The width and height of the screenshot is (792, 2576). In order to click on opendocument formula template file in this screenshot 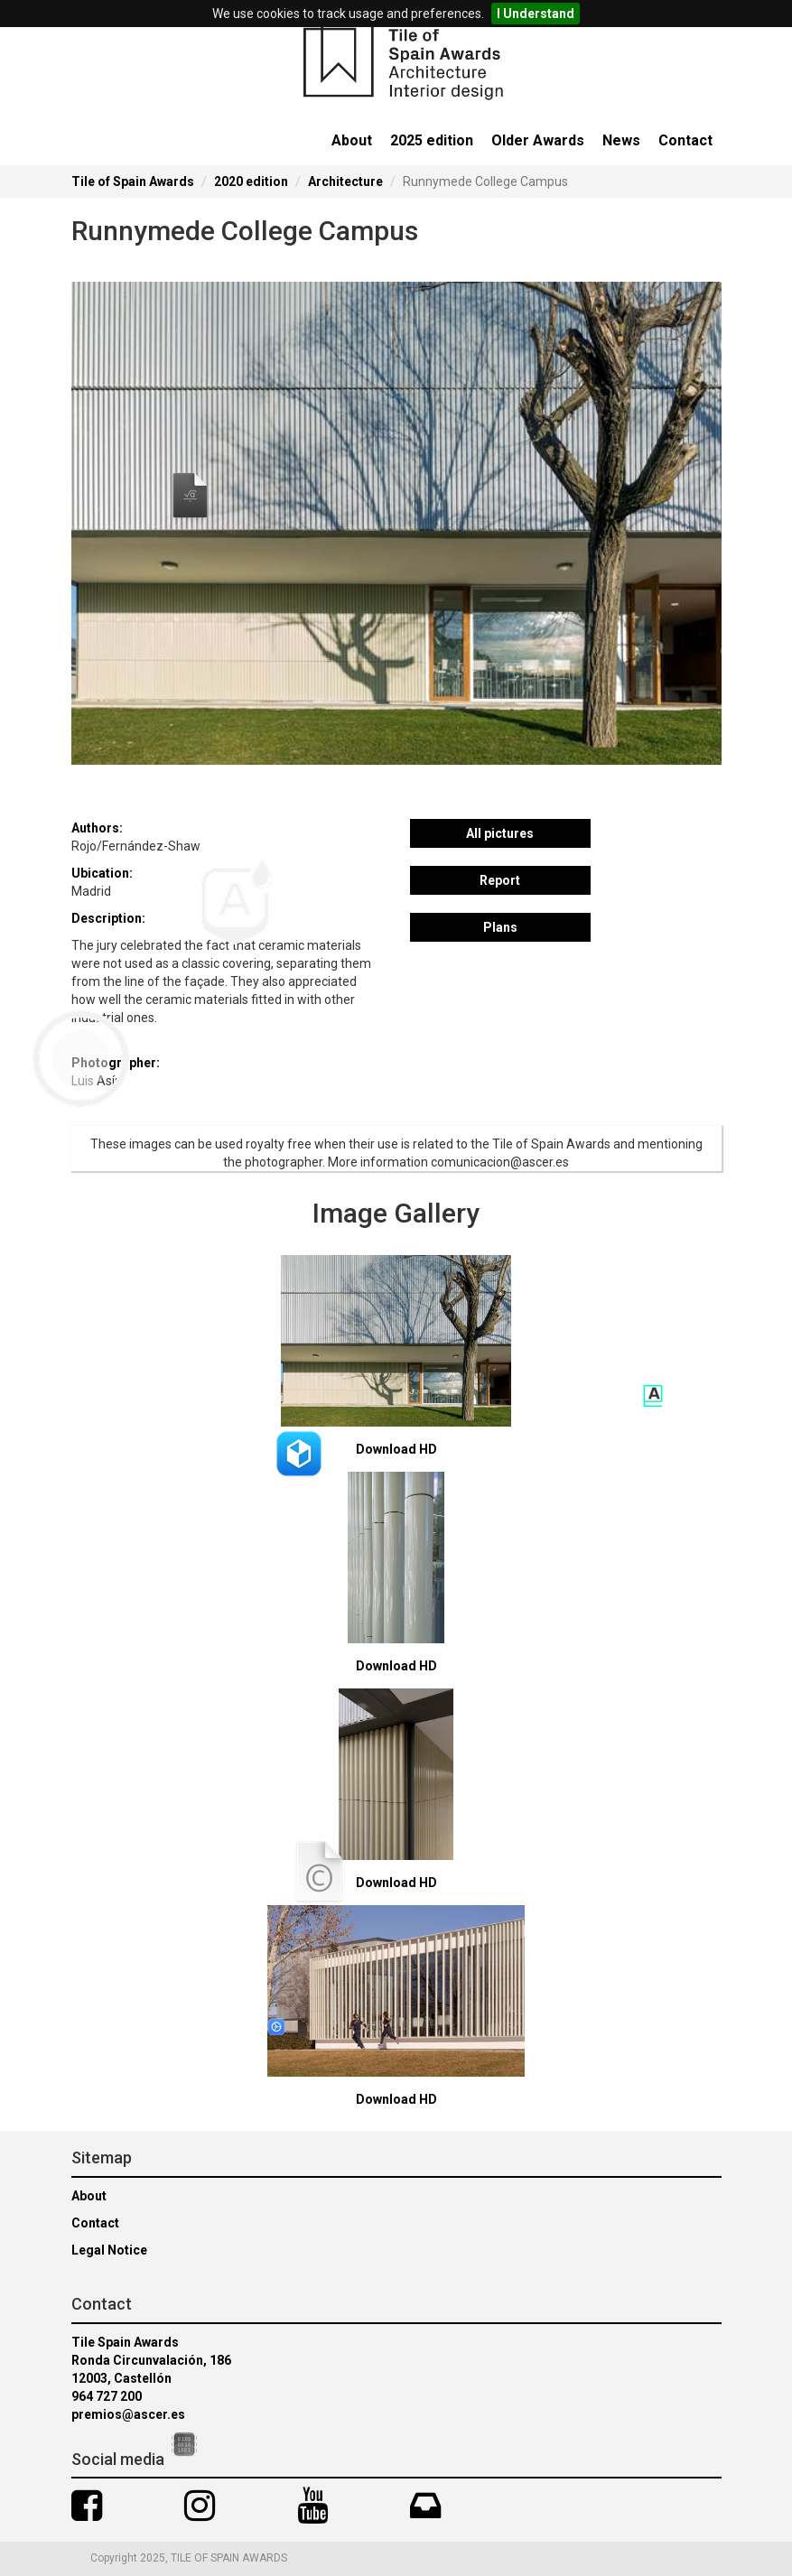, I will do `click(190, 496)`.